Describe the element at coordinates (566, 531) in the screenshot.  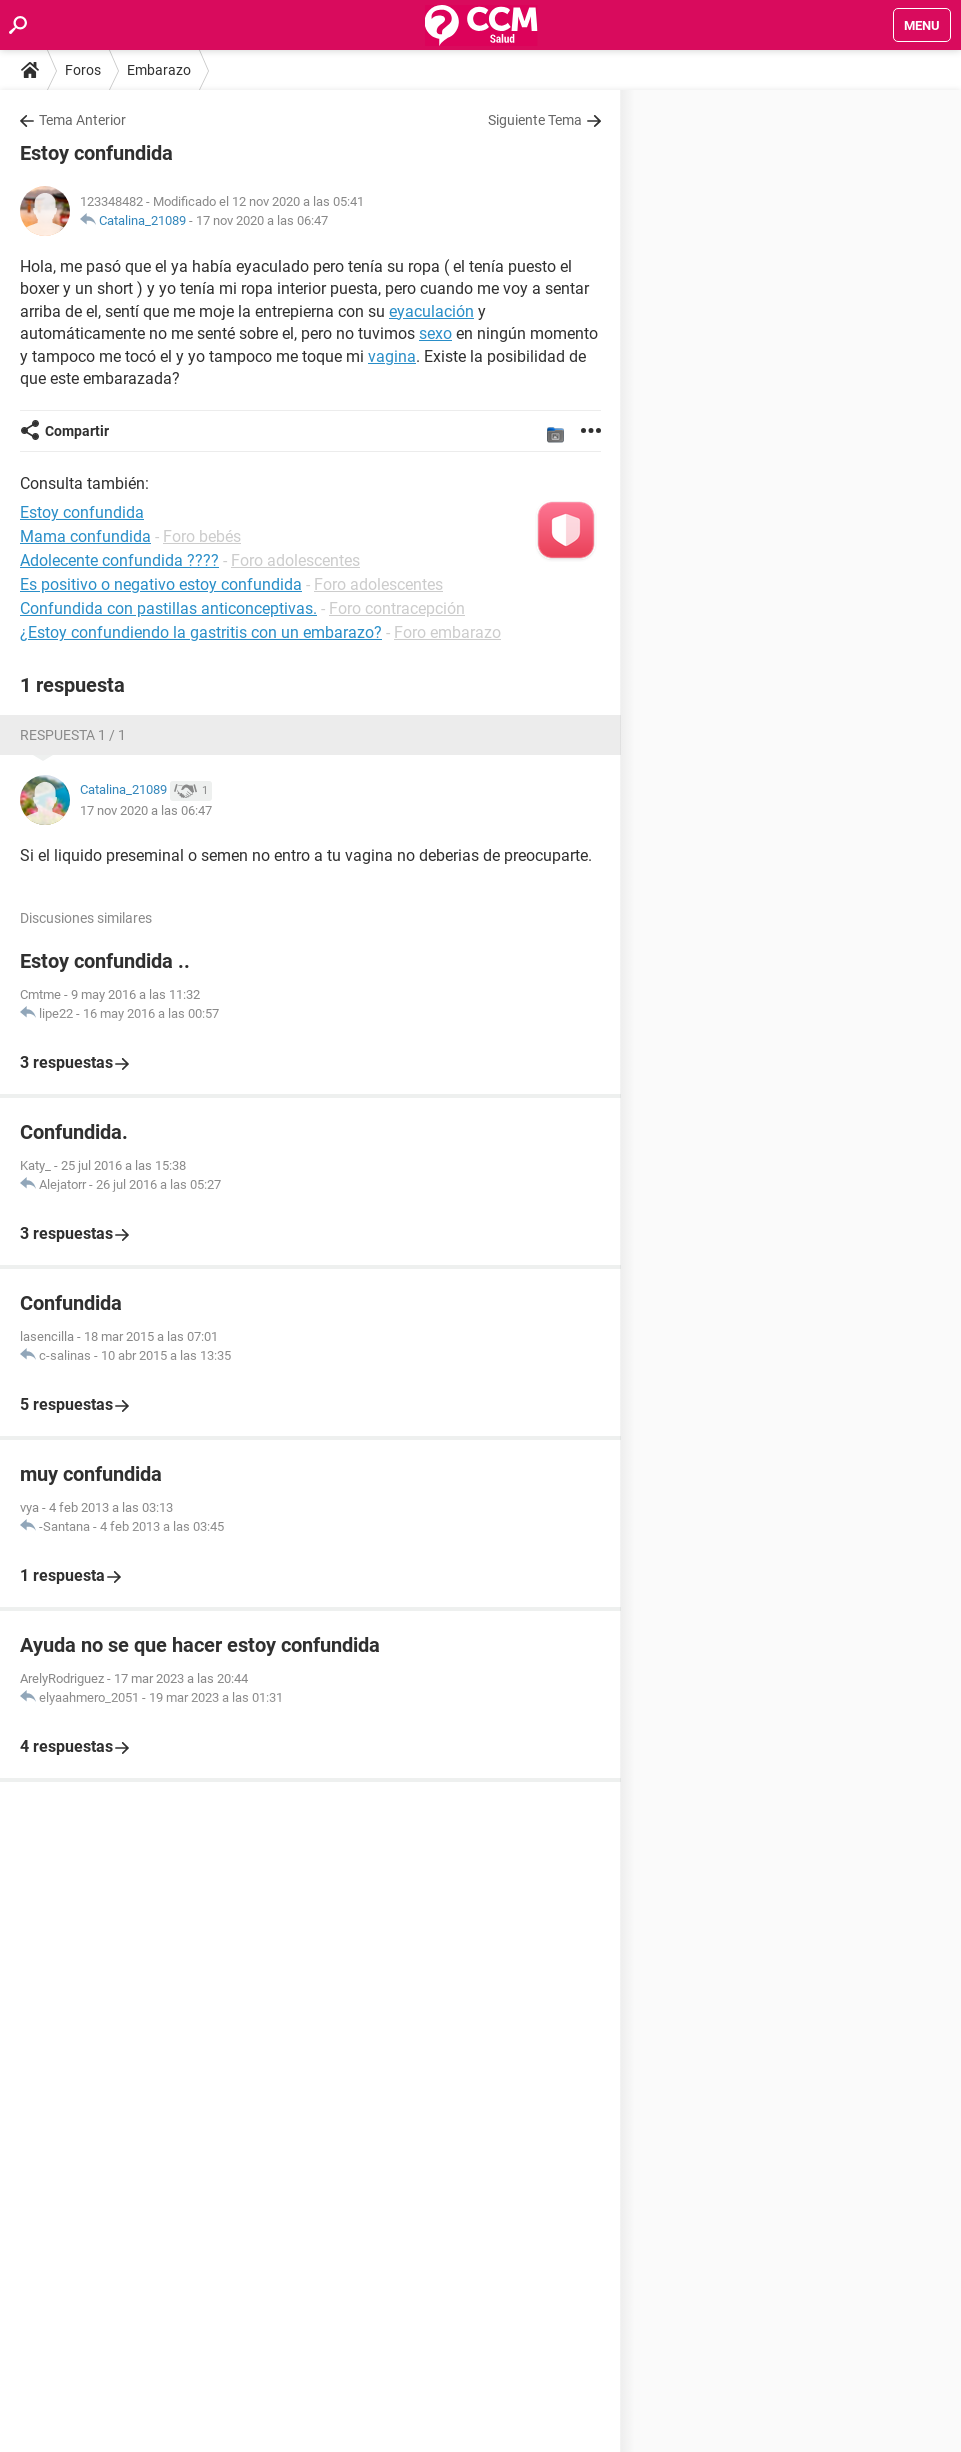
I see `open firewall and security preferences` at that location.